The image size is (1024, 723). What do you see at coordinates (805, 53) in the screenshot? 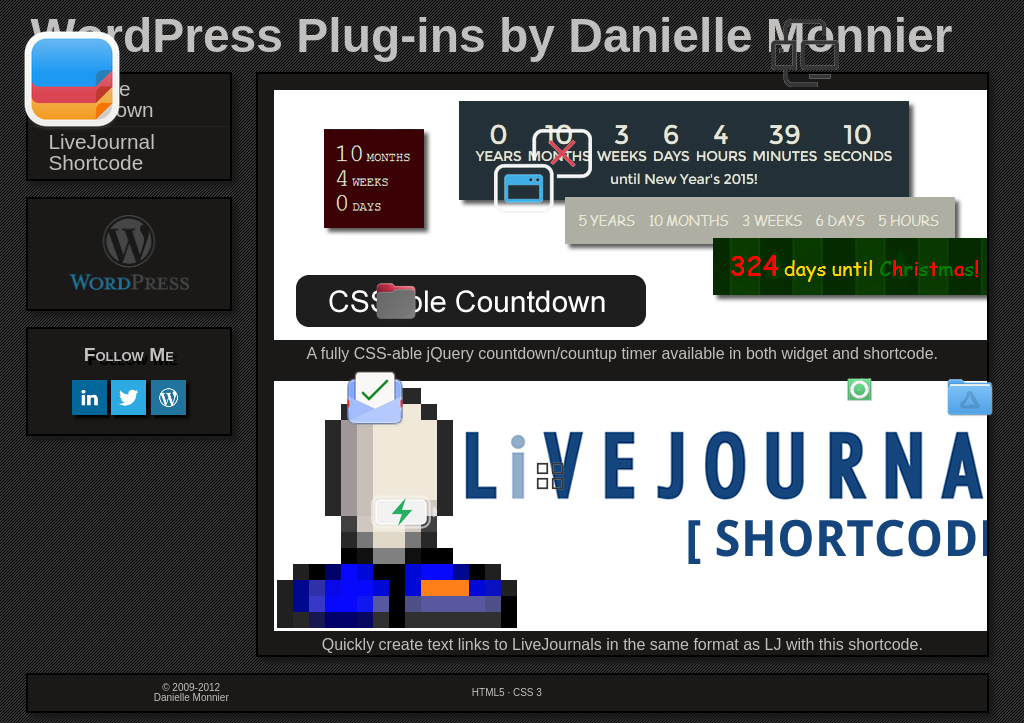
I see `manage connected devices and peripherals` at bounding box center [805, 53].